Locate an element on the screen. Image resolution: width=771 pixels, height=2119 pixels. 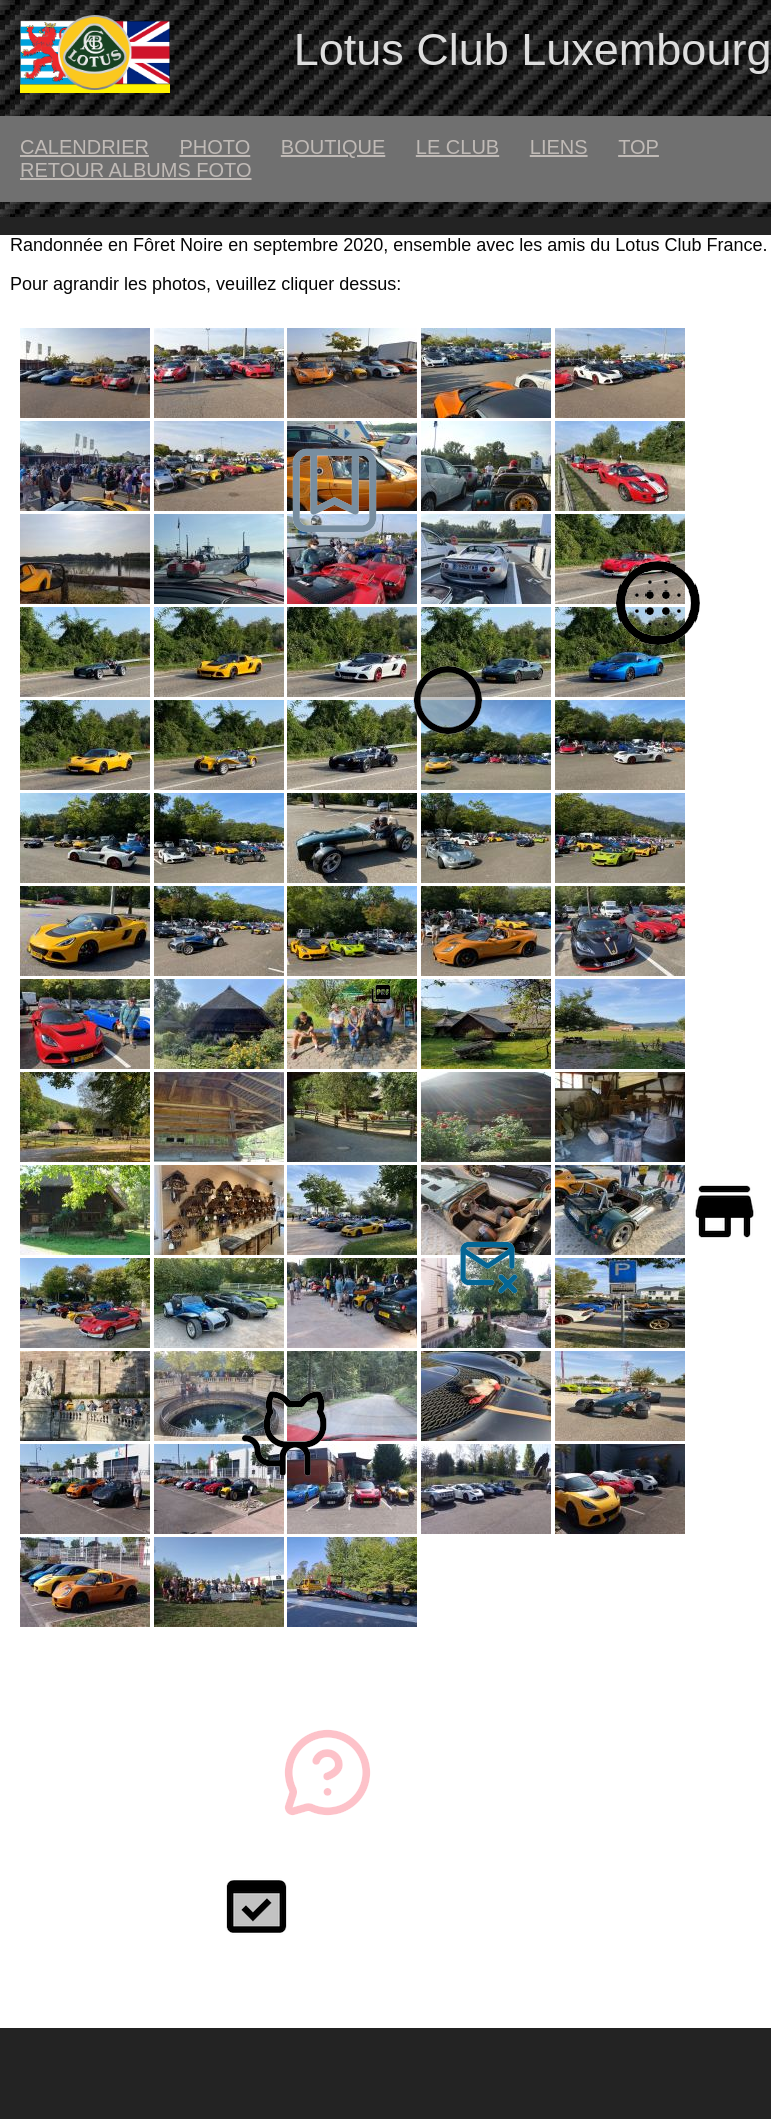
unselected radio button option is located at coordinates (448, 700).